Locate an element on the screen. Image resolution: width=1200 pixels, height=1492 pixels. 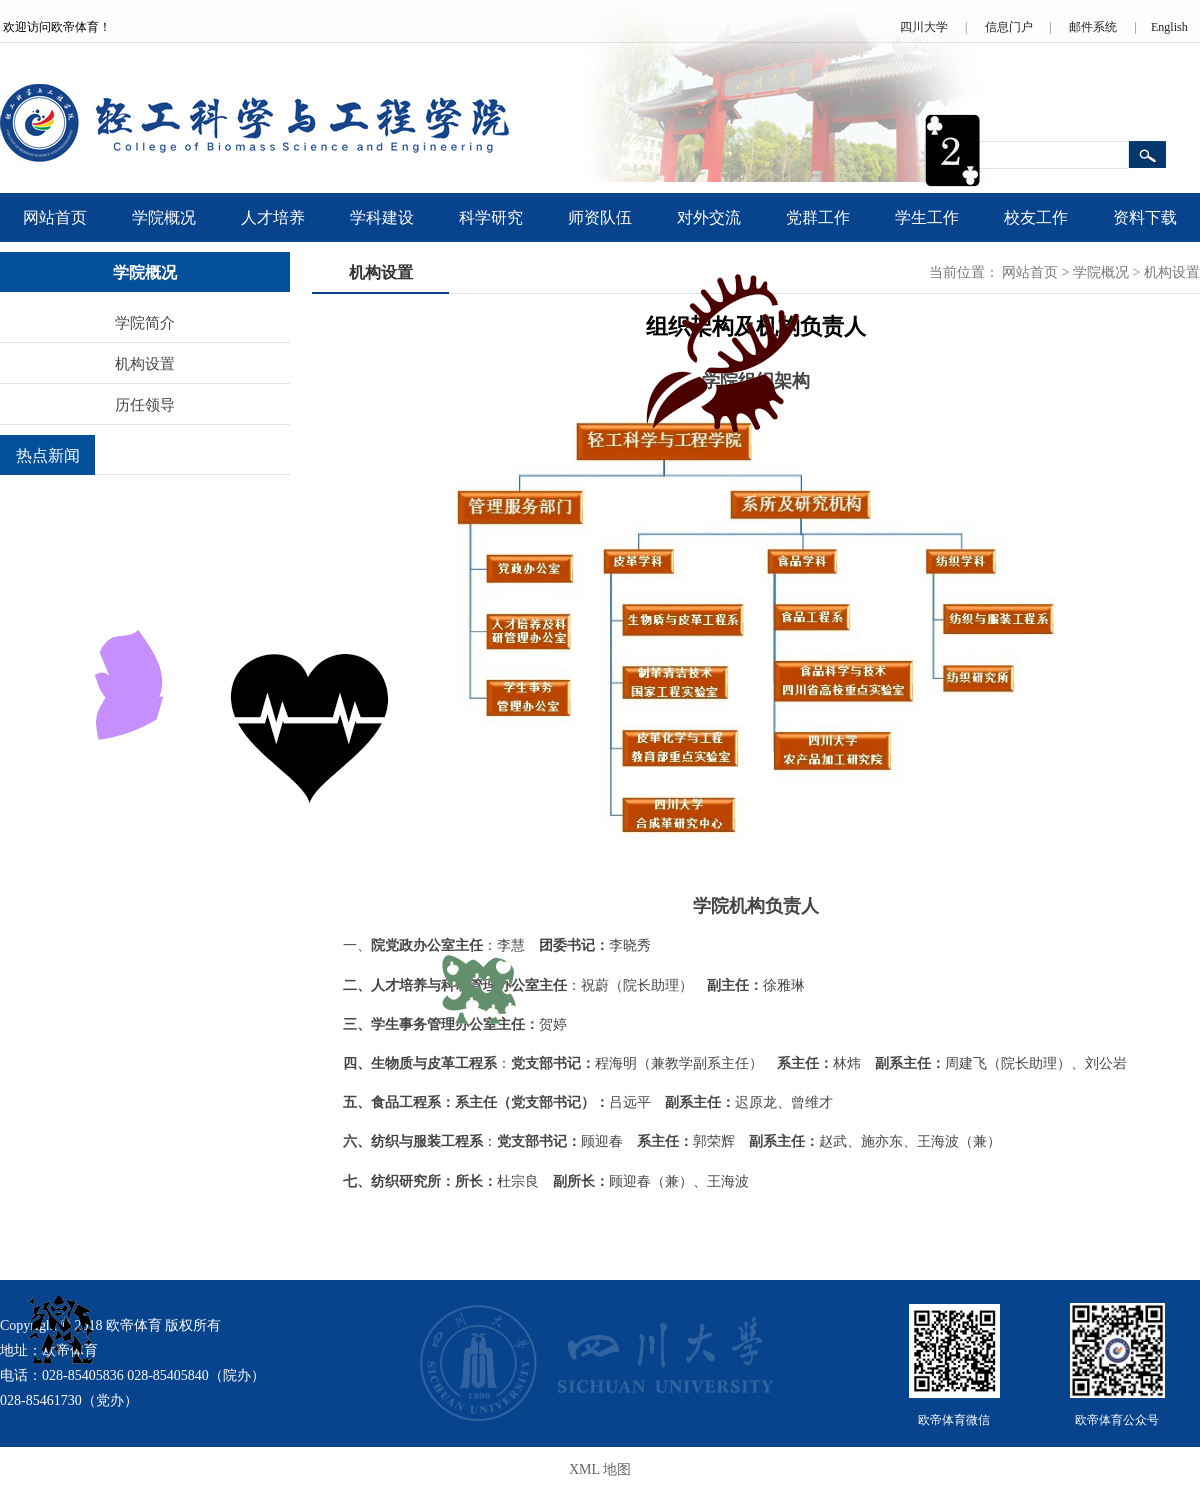
select South Korea as your country or region is located at coordinates (127, 687).